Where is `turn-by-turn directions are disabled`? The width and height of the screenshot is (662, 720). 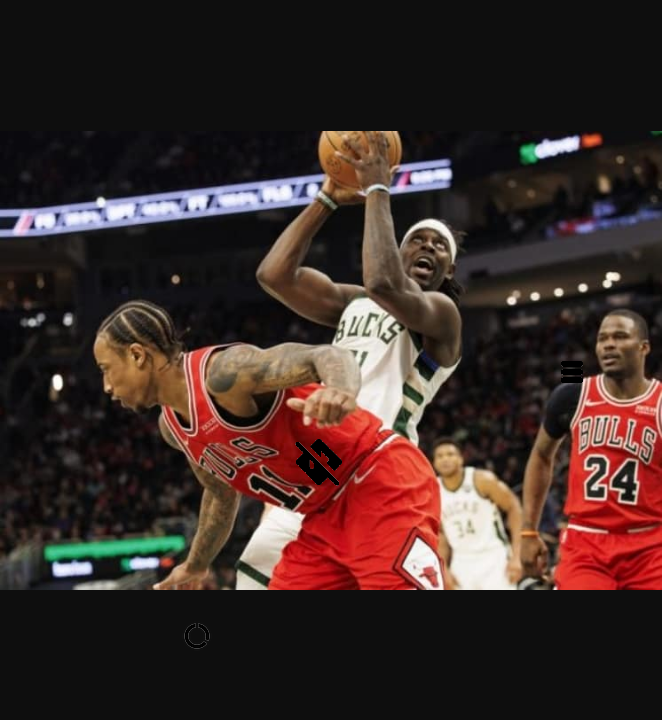 turn-by-turn directions are disabled is located at coordinates (319, 462).